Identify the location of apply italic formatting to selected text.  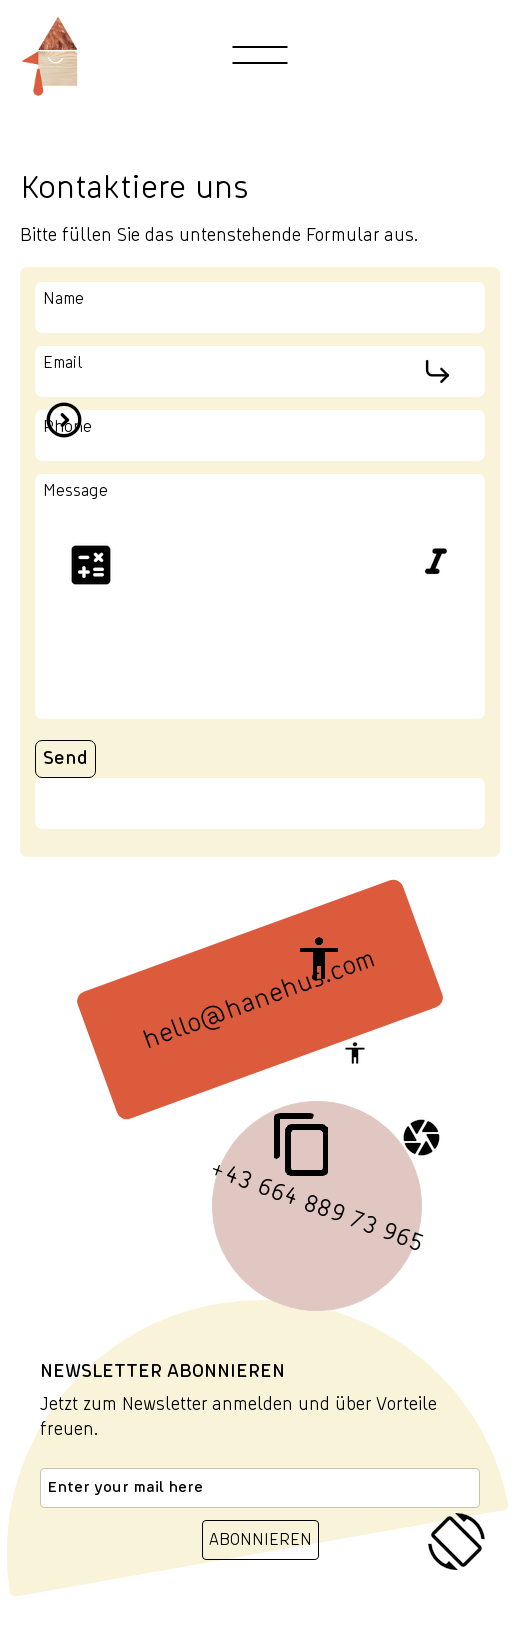
(436, 563).